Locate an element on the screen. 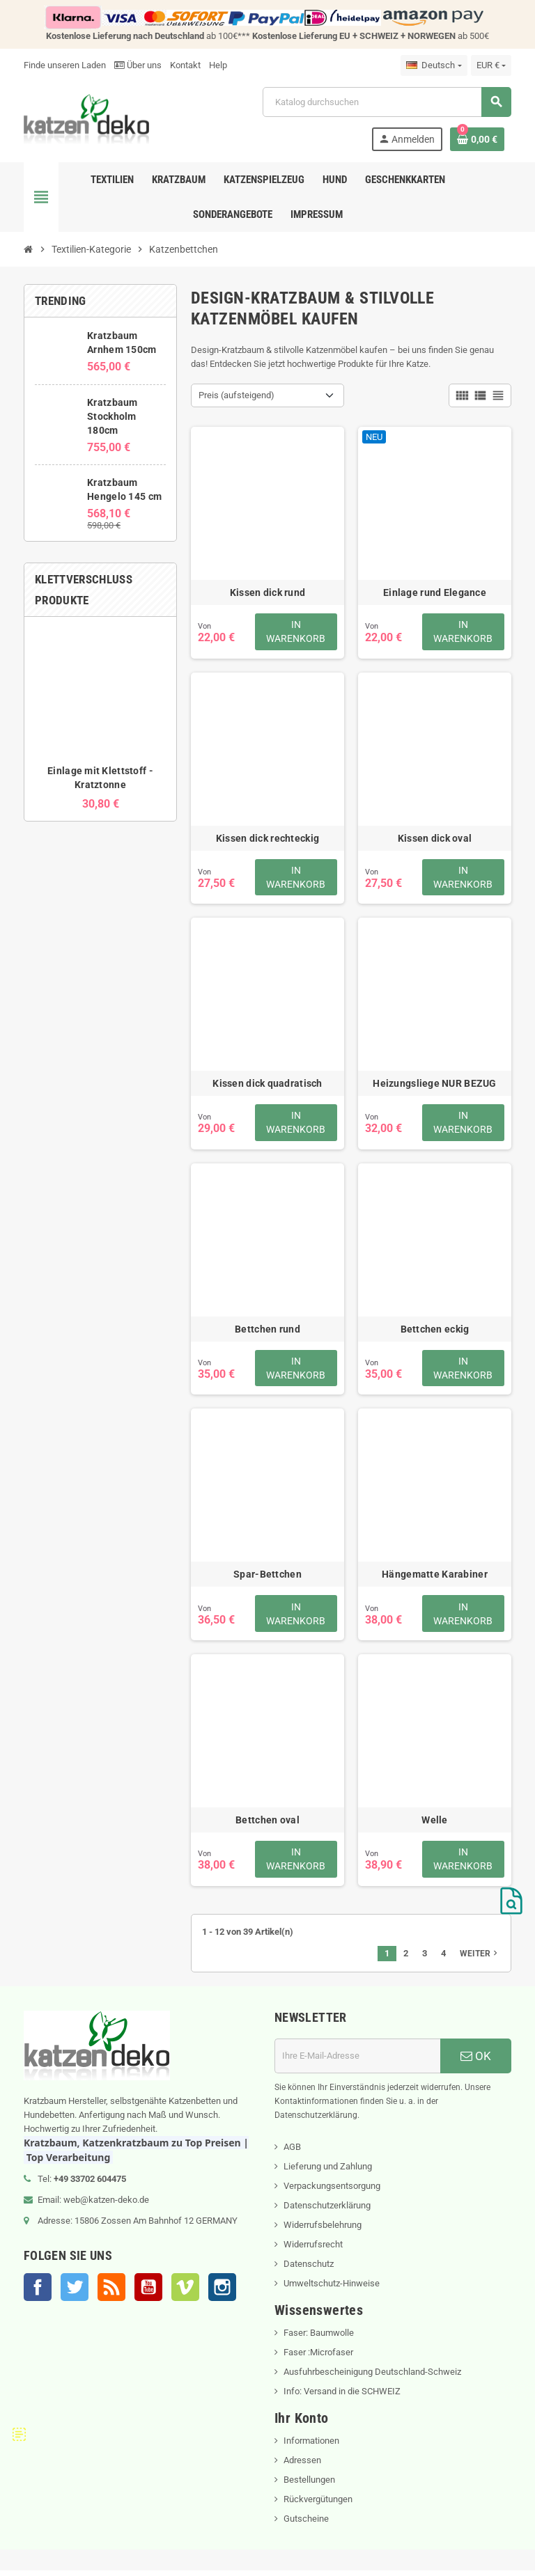  search within a document is located at coordinates (511, 1901).